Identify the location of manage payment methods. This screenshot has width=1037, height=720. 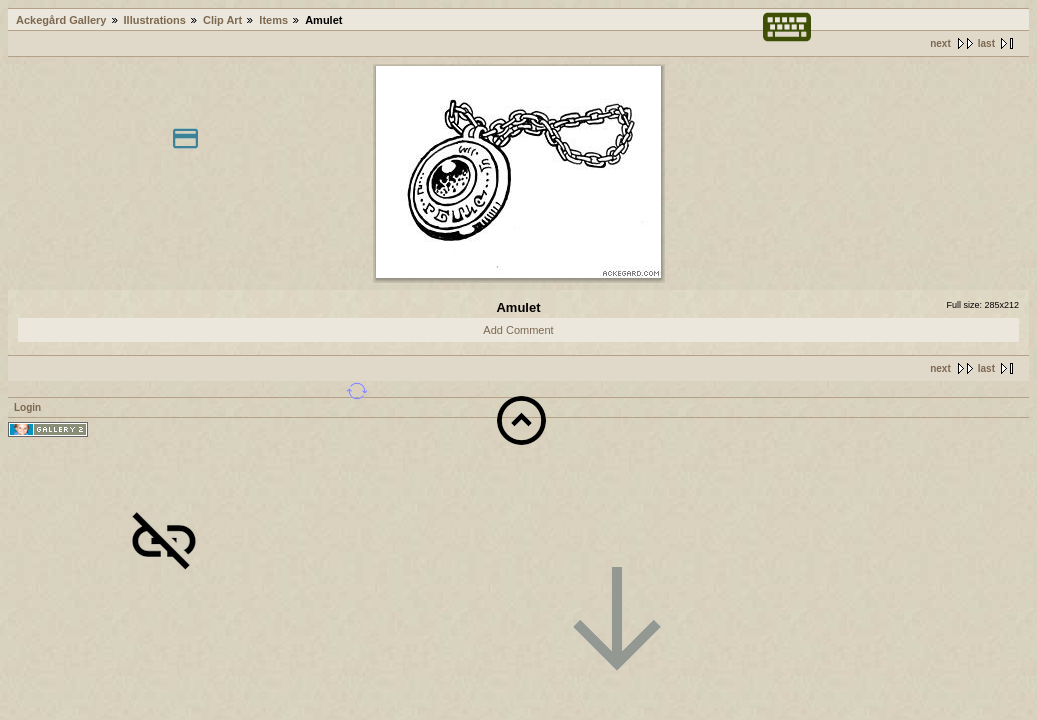
(185, 138).